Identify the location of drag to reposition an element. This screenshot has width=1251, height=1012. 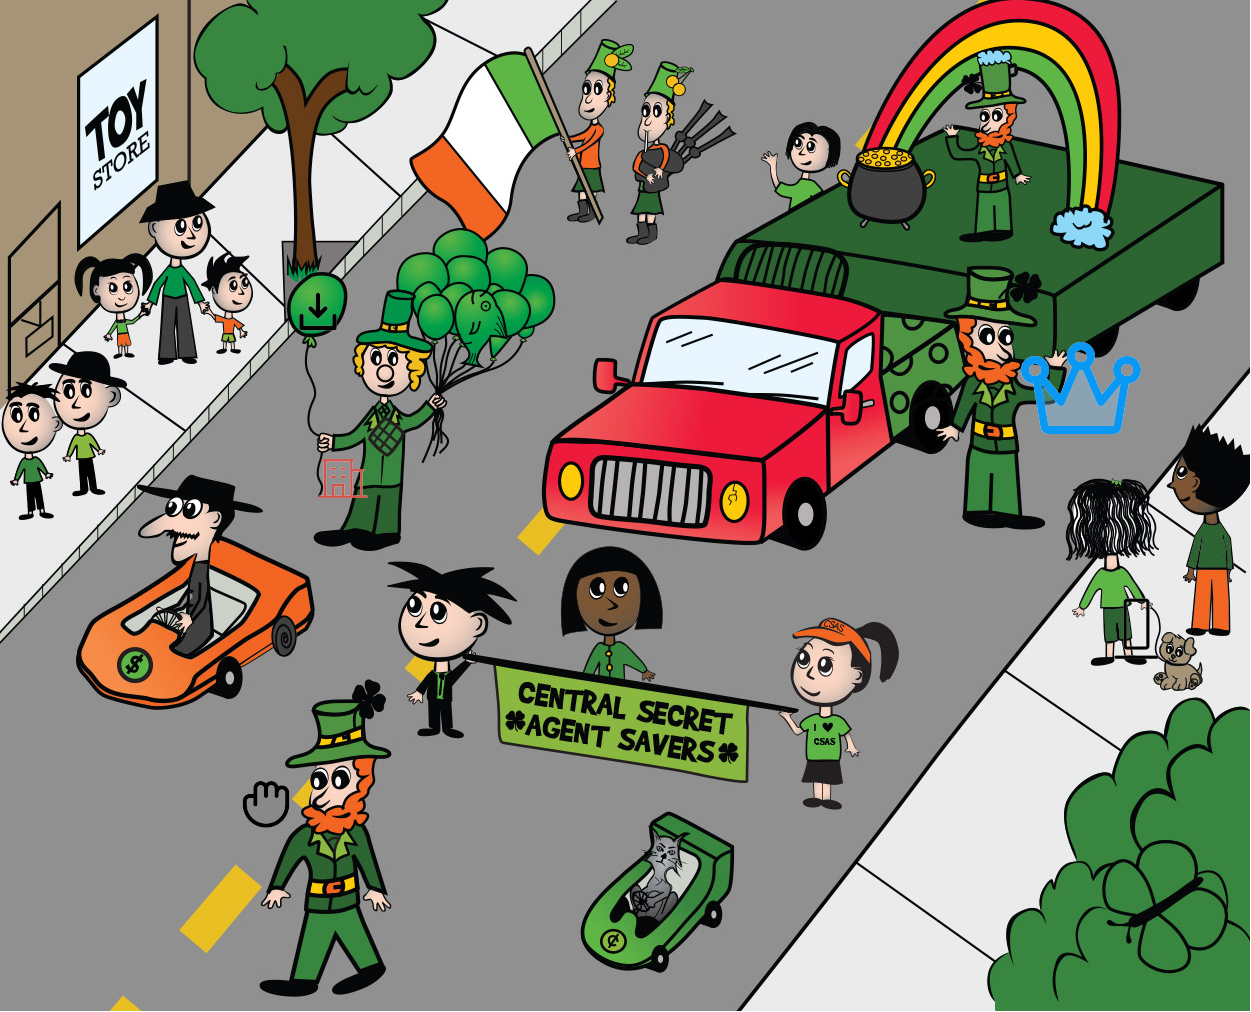
(266, 798).